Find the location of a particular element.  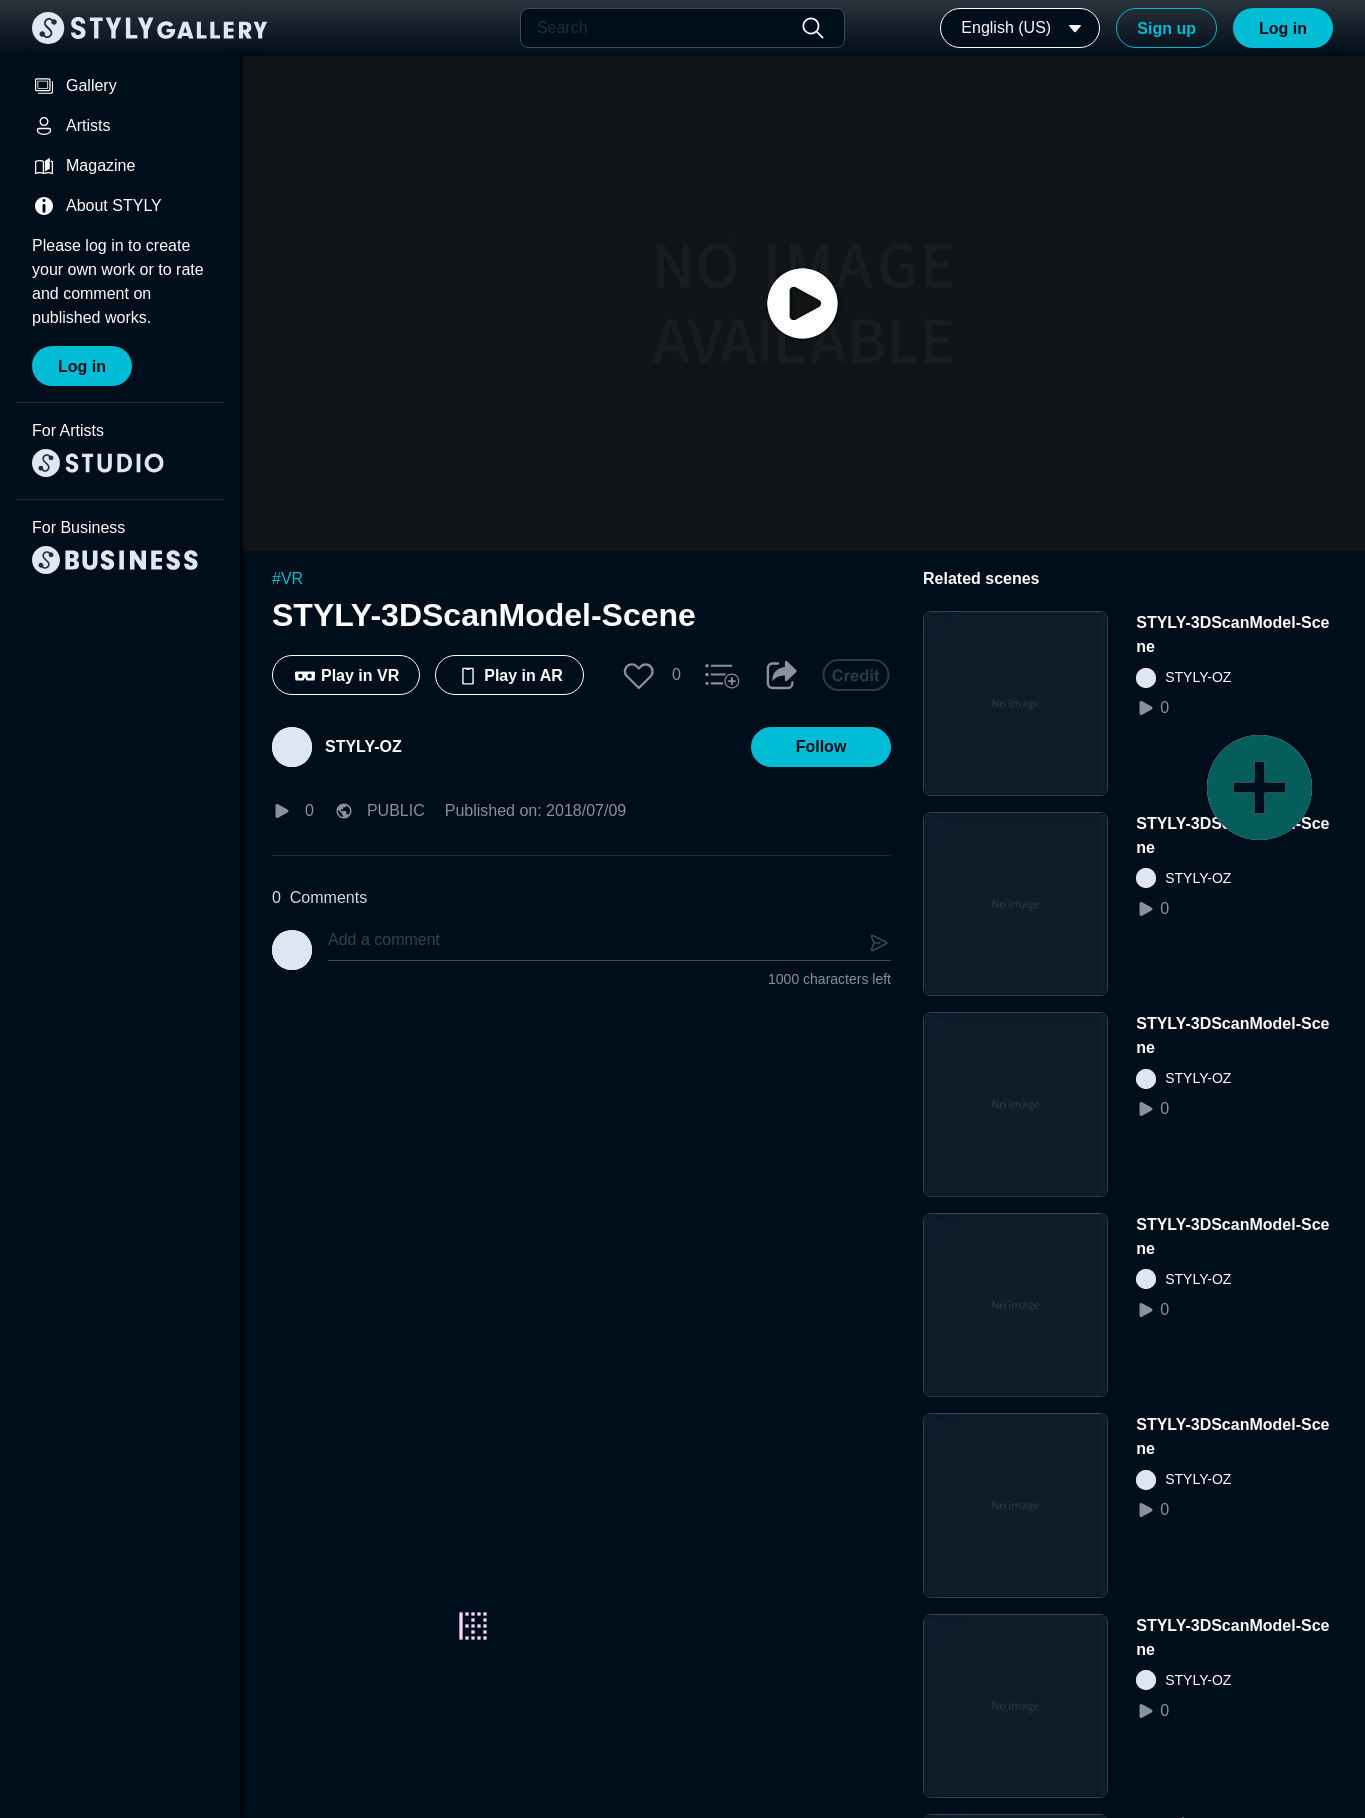

apply border to left edge only is located at coordinates (473, 1626).